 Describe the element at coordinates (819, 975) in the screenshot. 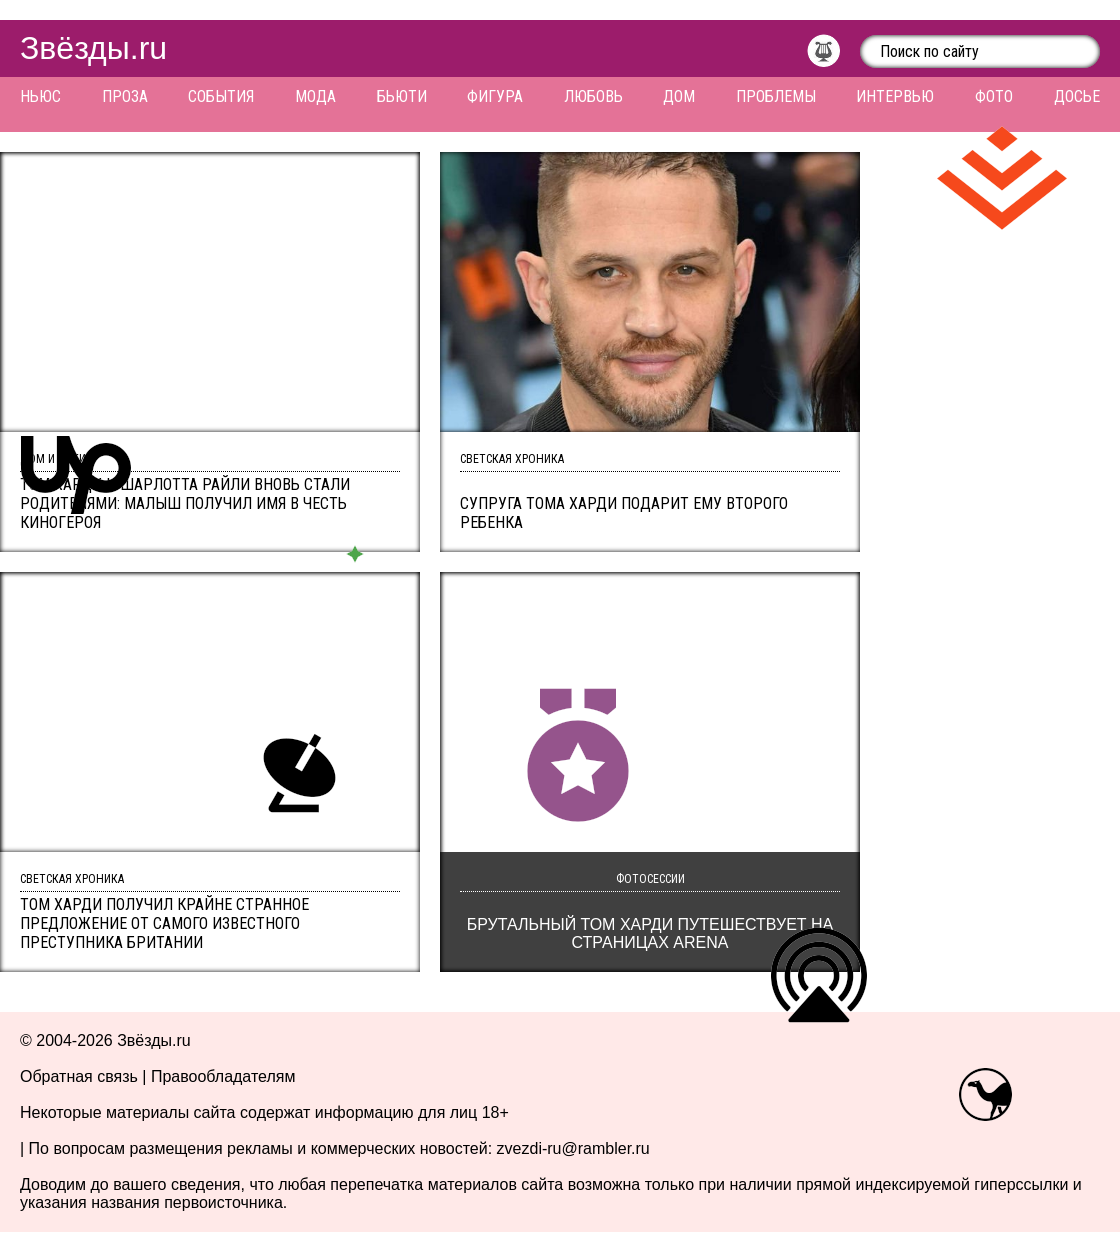

I see `stream audio to airplay-compatible devices` at that location.